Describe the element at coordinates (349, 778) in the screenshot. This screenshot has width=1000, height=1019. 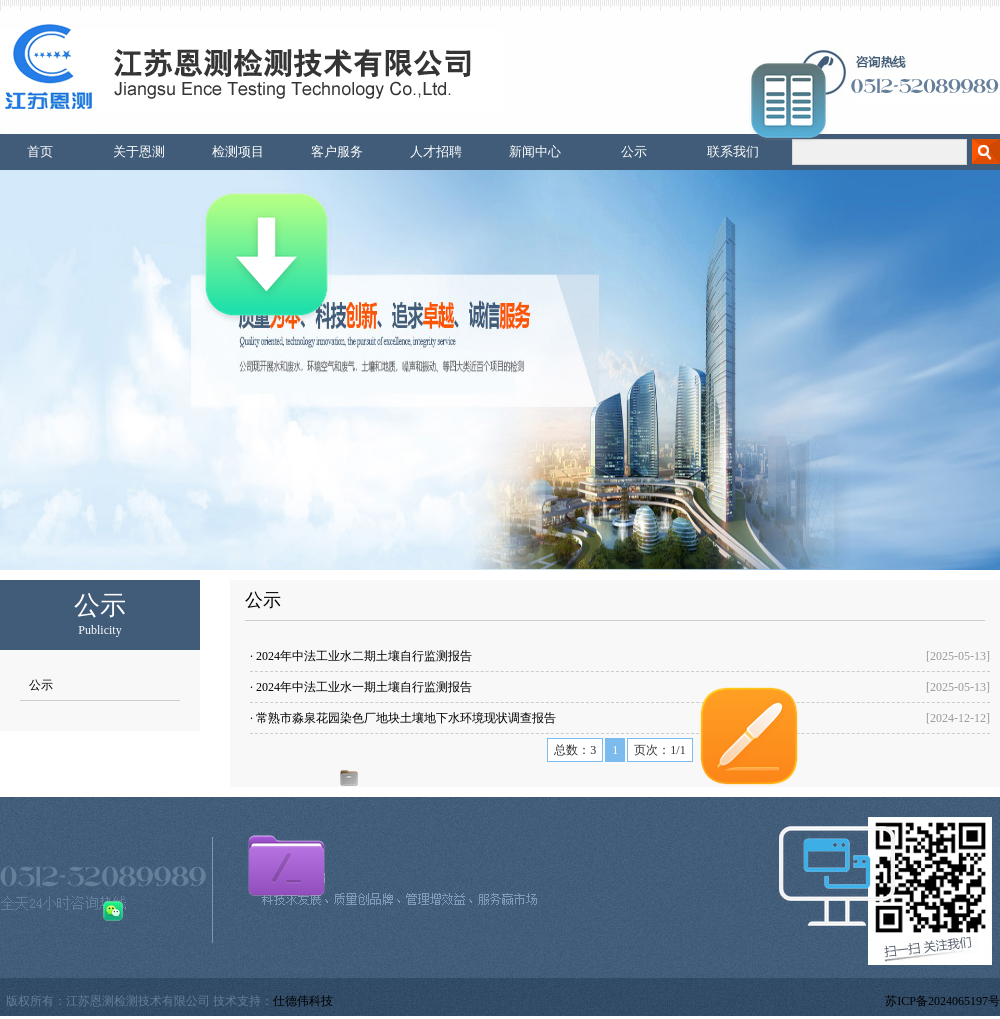
I see `open the files application` at that location.